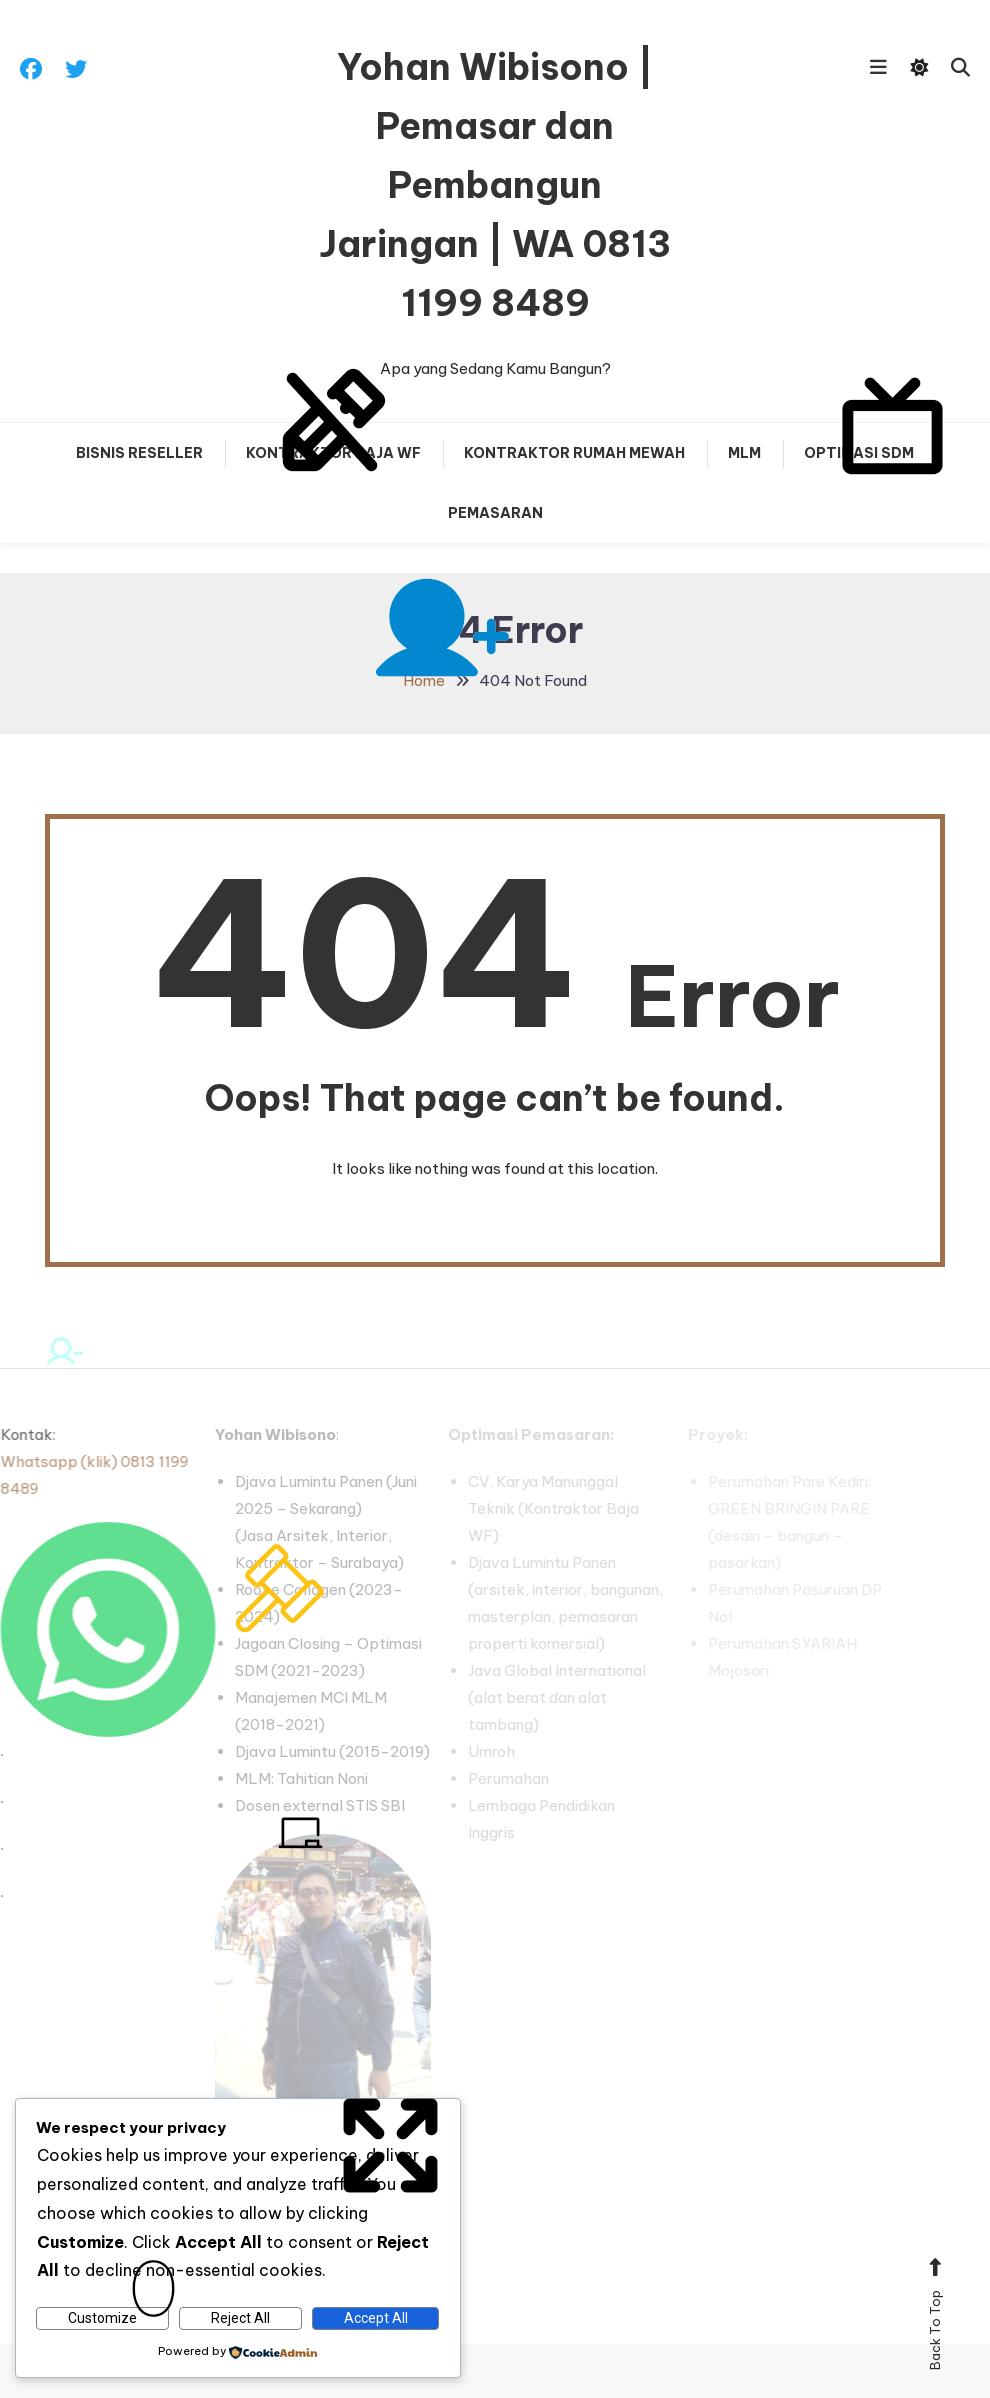  I want to click on editing is disabled or unavailable, so click(332, 422).